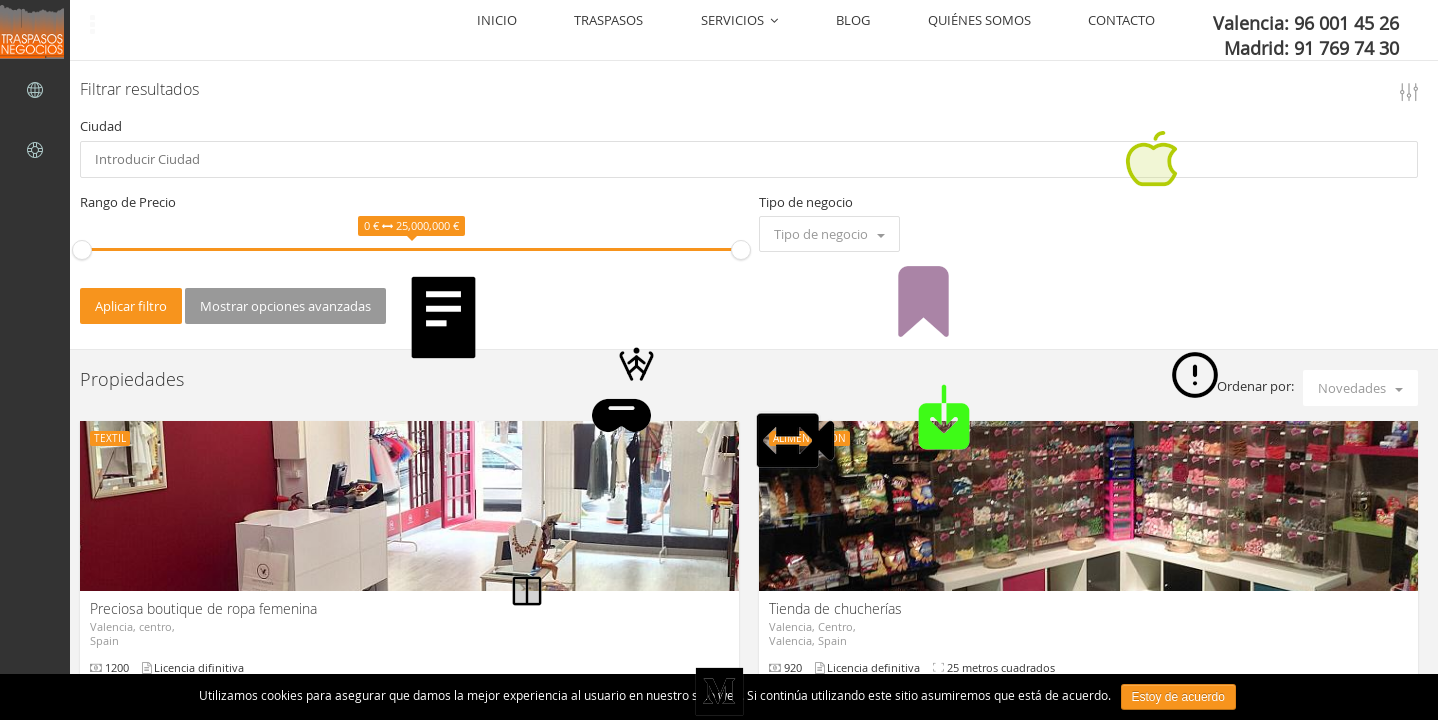 The height and width of the screenshot is (720, 1438). Describe the element at coordinates (527, 591) in the screenshot. I see `split view horizontally into two panes` at that location.